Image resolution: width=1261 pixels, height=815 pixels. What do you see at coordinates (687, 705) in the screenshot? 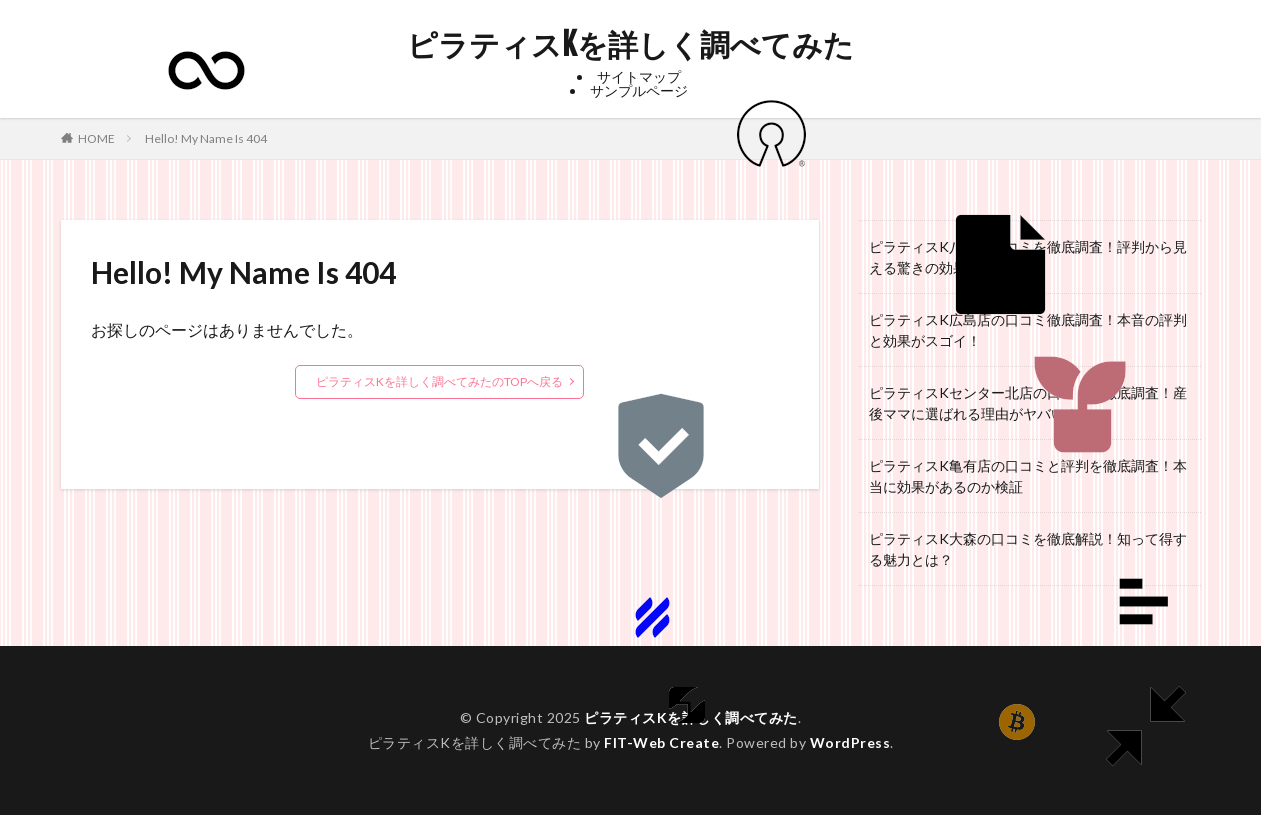
I see `open Coggle mind mapping app` at bounding box center [687, 705].